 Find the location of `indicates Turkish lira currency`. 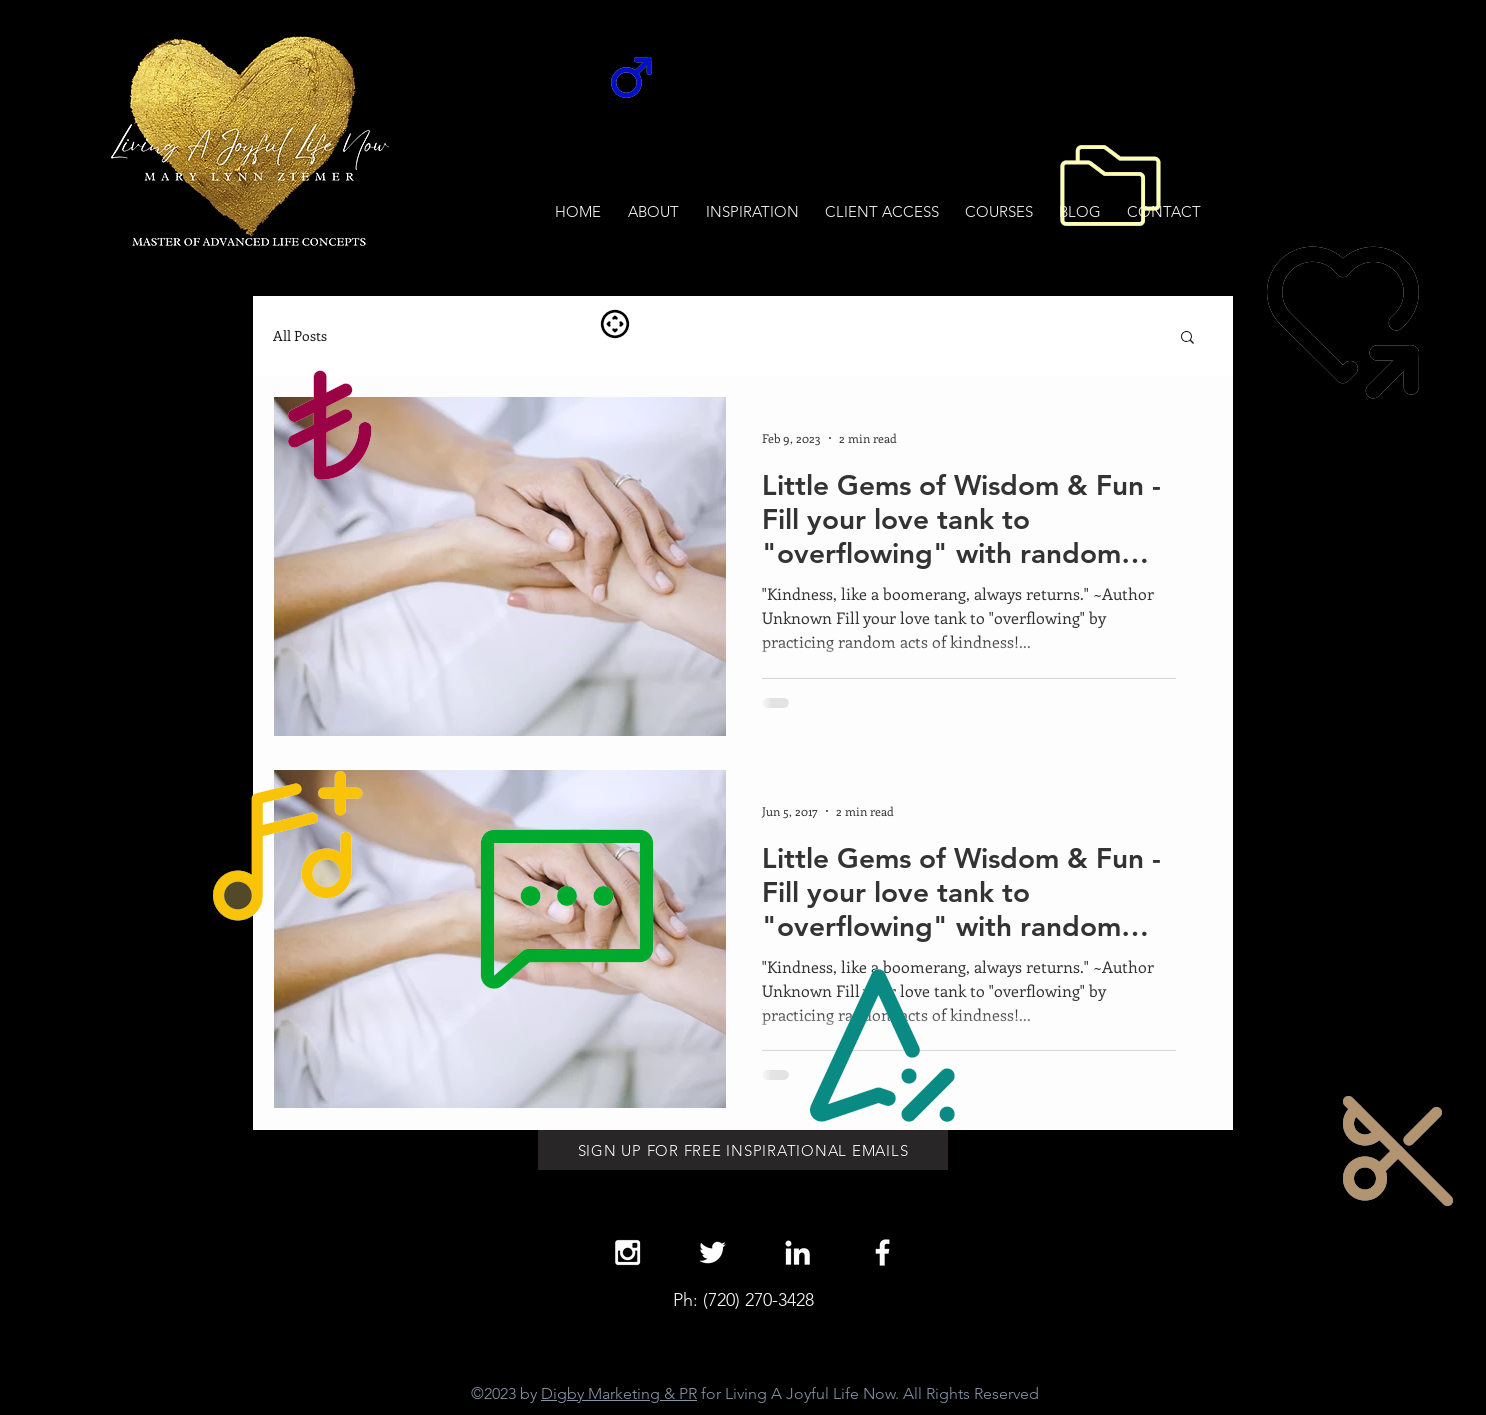

indicates Turkish lira currency is located at coordinates (333, 422).